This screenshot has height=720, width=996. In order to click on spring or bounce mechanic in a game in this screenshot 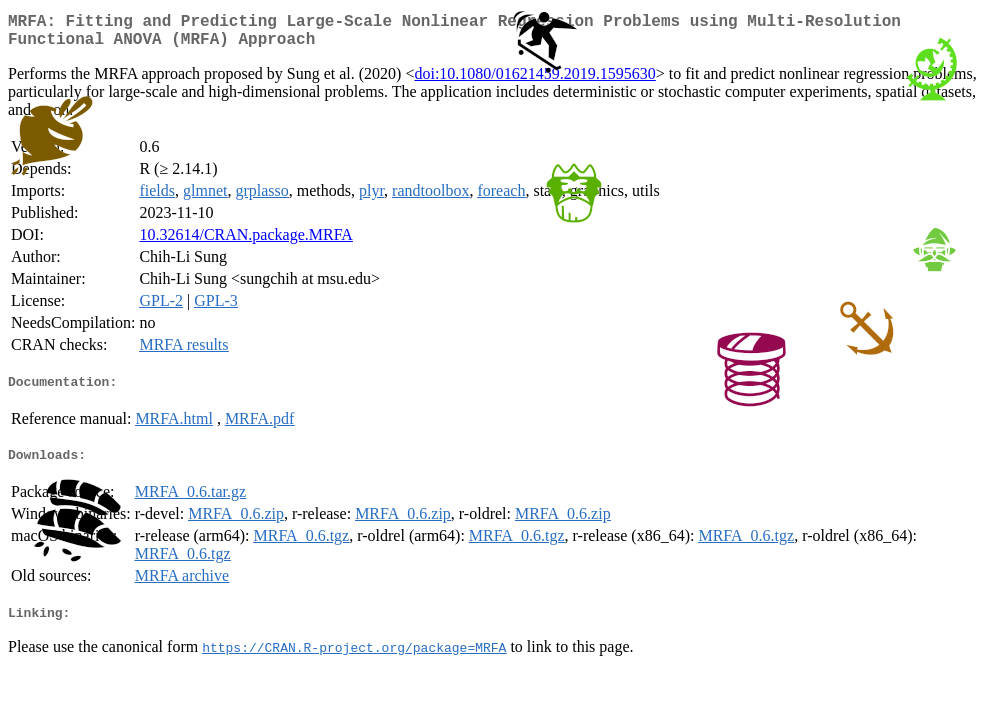, I will do `click(751, 369)`.